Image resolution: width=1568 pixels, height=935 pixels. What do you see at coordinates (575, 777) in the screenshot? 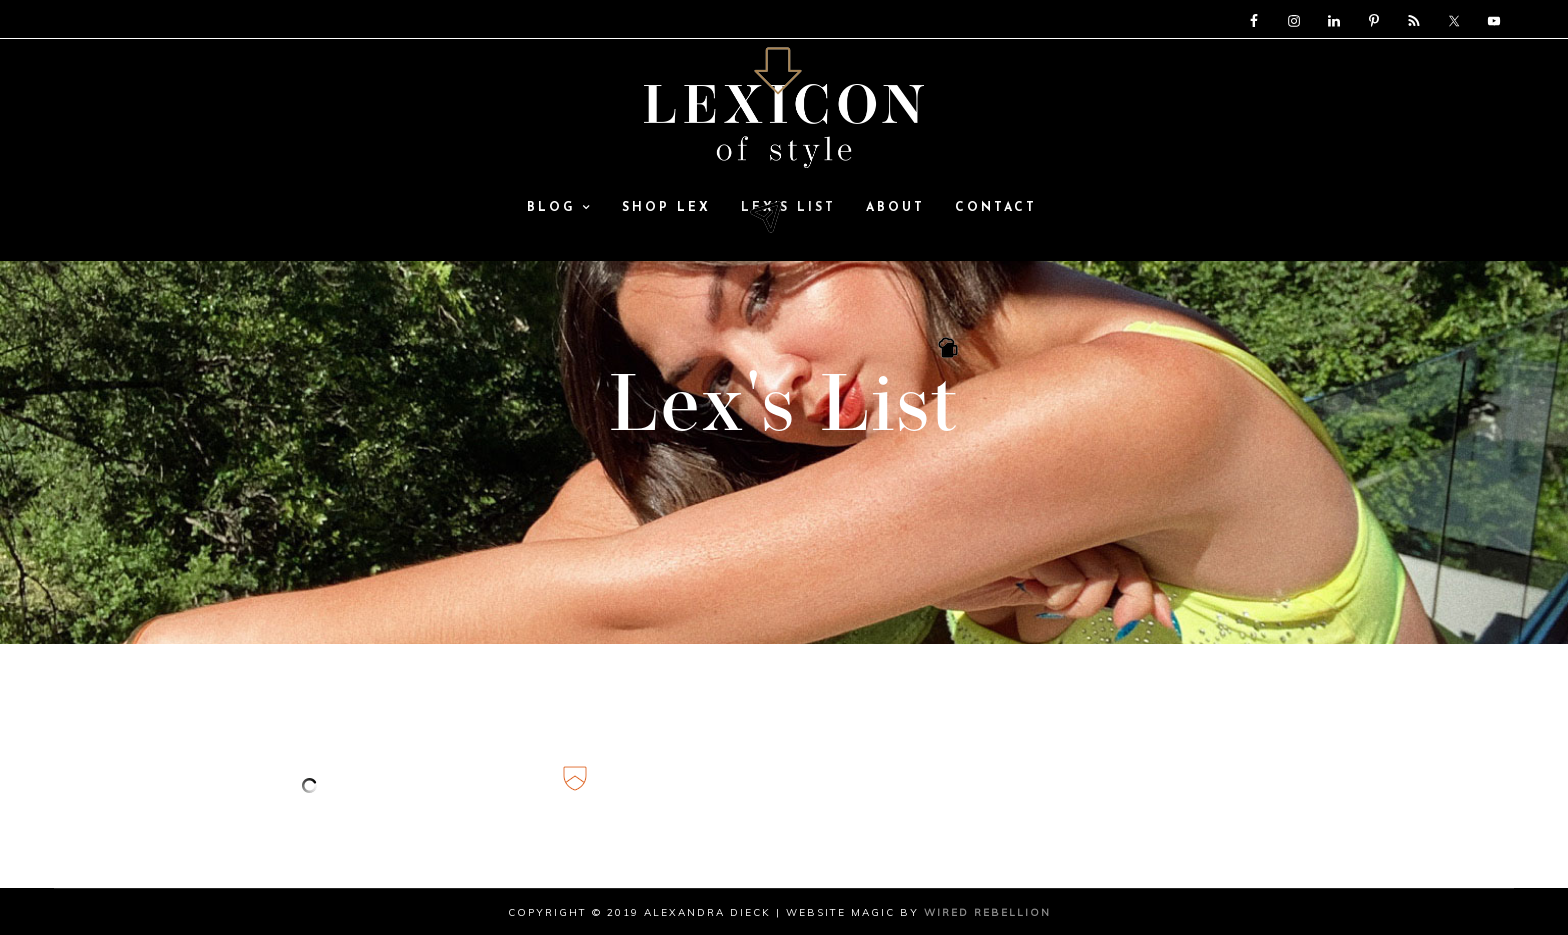
I see `access security or protection settings` at bounding box center [575, 777].